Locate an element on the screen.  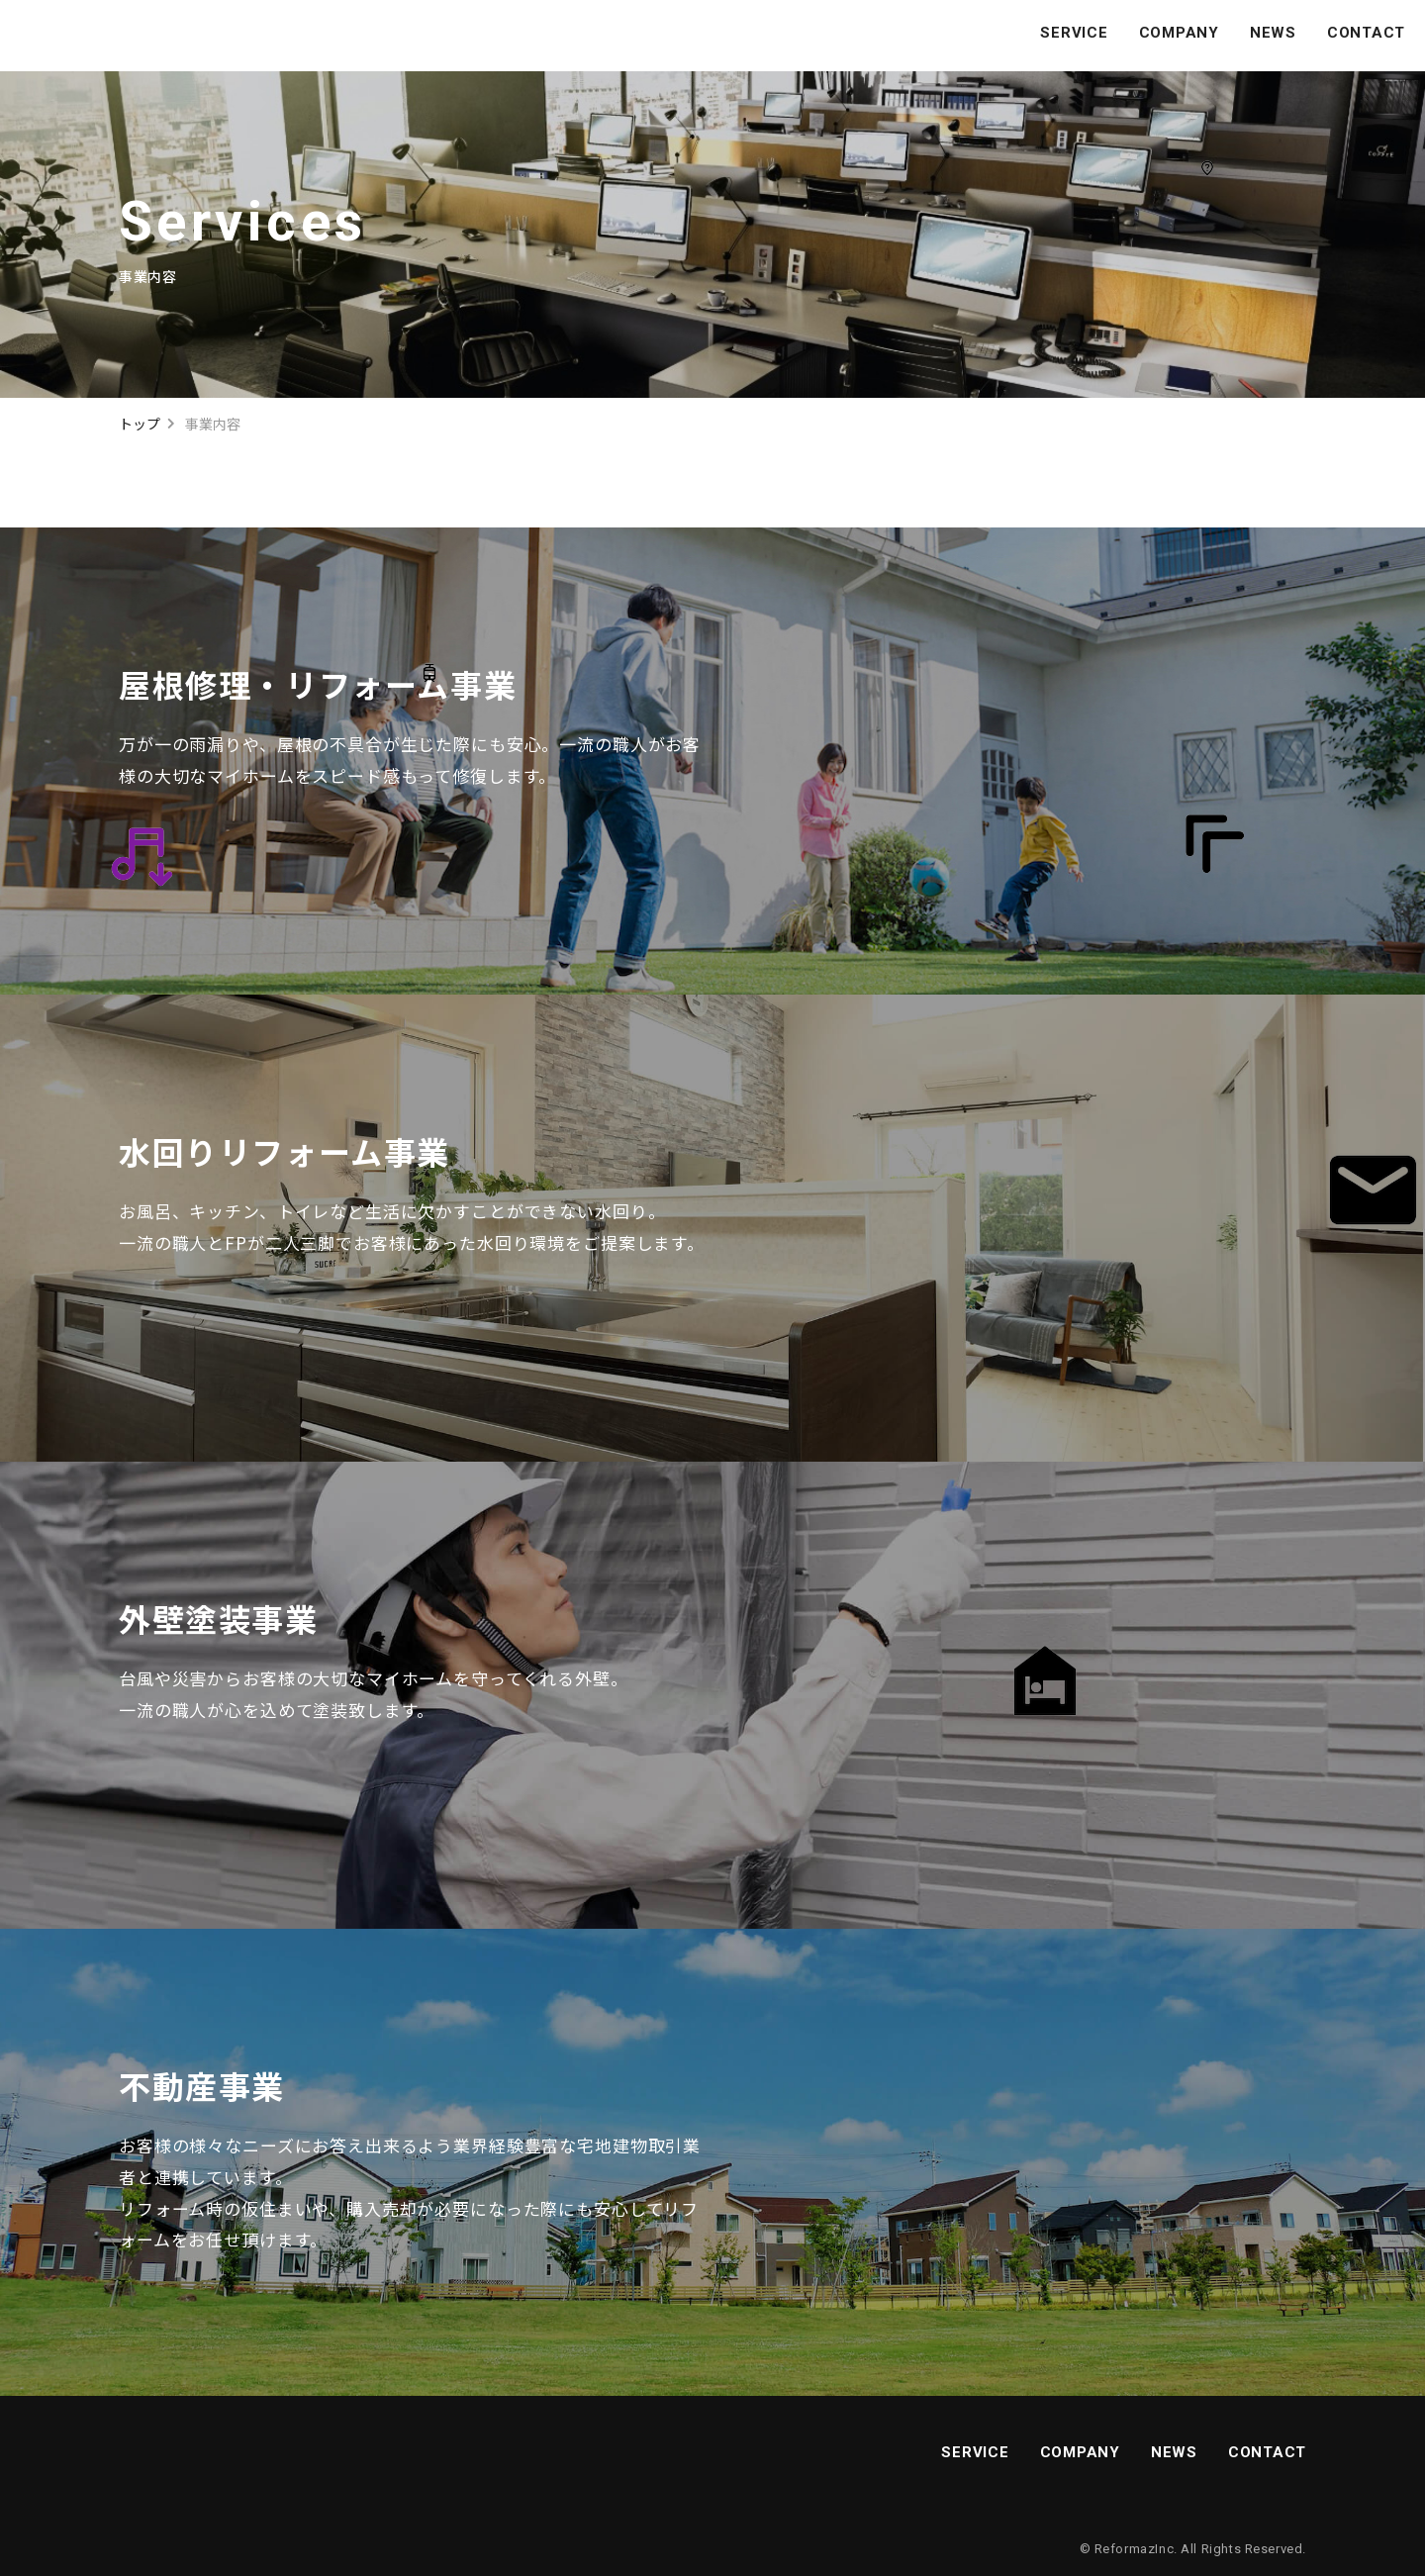
access your email inbox is located at coordinates (1373, 1190).